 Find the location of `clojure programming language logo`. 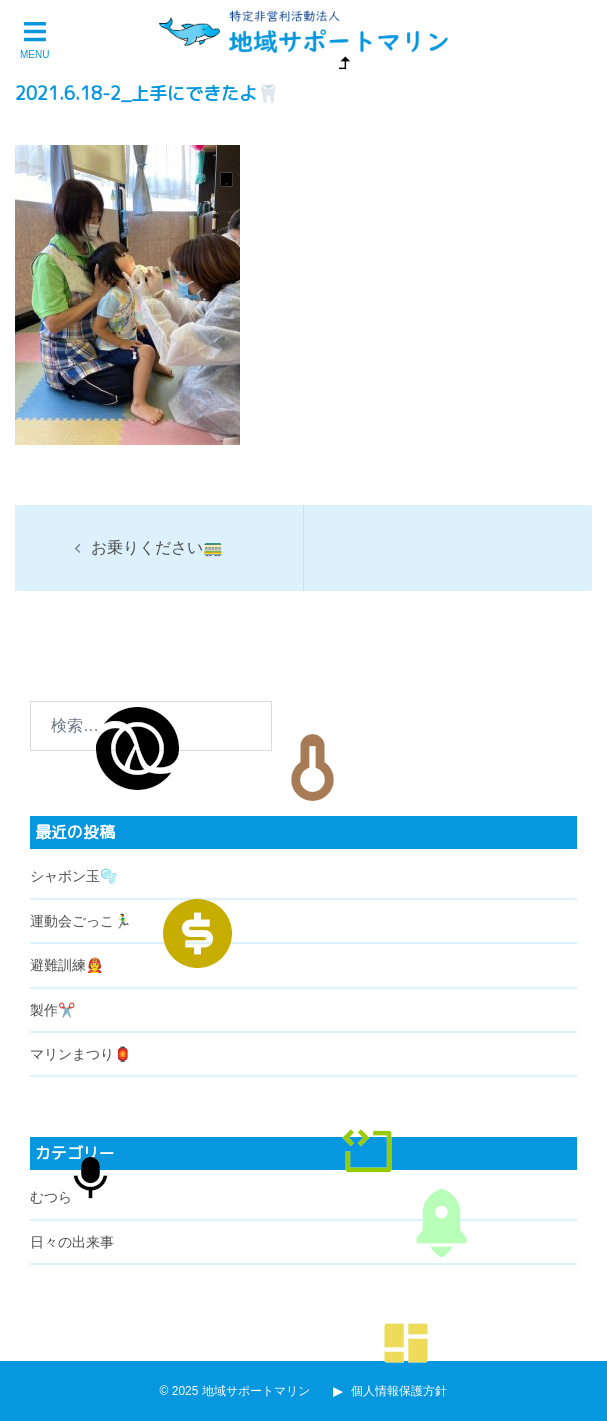

clojure programming language logo is located at coordinates (137, 748).